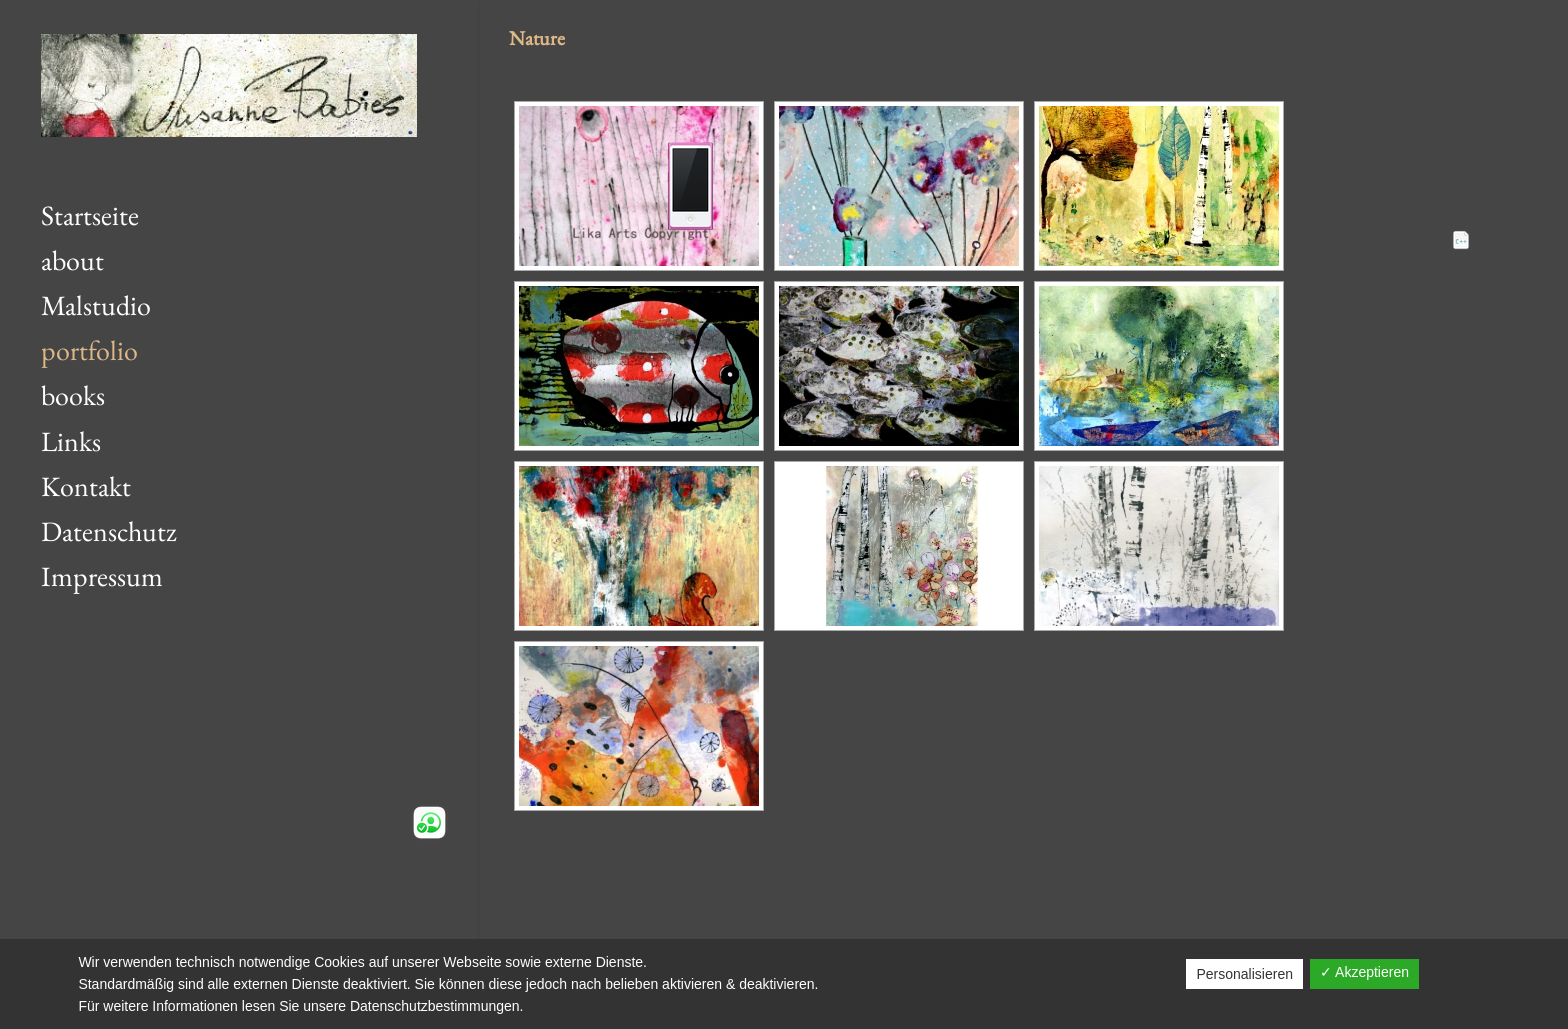  Describe the element at coordinates (429, 822) in the screenshot. I see `collaboration or screen sharing request approved` at that location.